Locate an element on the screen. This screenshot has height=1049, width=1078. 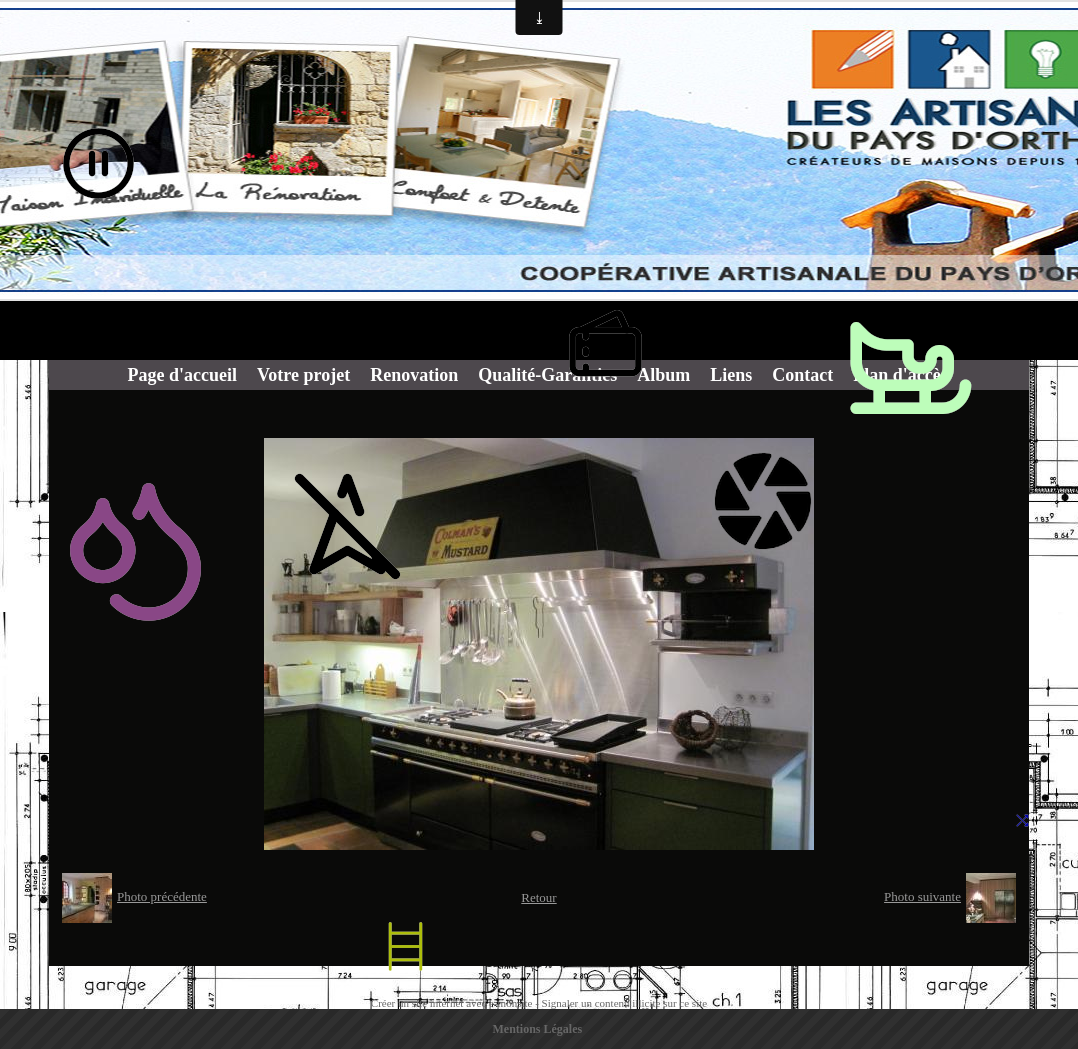
disable navigation or GPS tracking is located at coordinates (347, 526).